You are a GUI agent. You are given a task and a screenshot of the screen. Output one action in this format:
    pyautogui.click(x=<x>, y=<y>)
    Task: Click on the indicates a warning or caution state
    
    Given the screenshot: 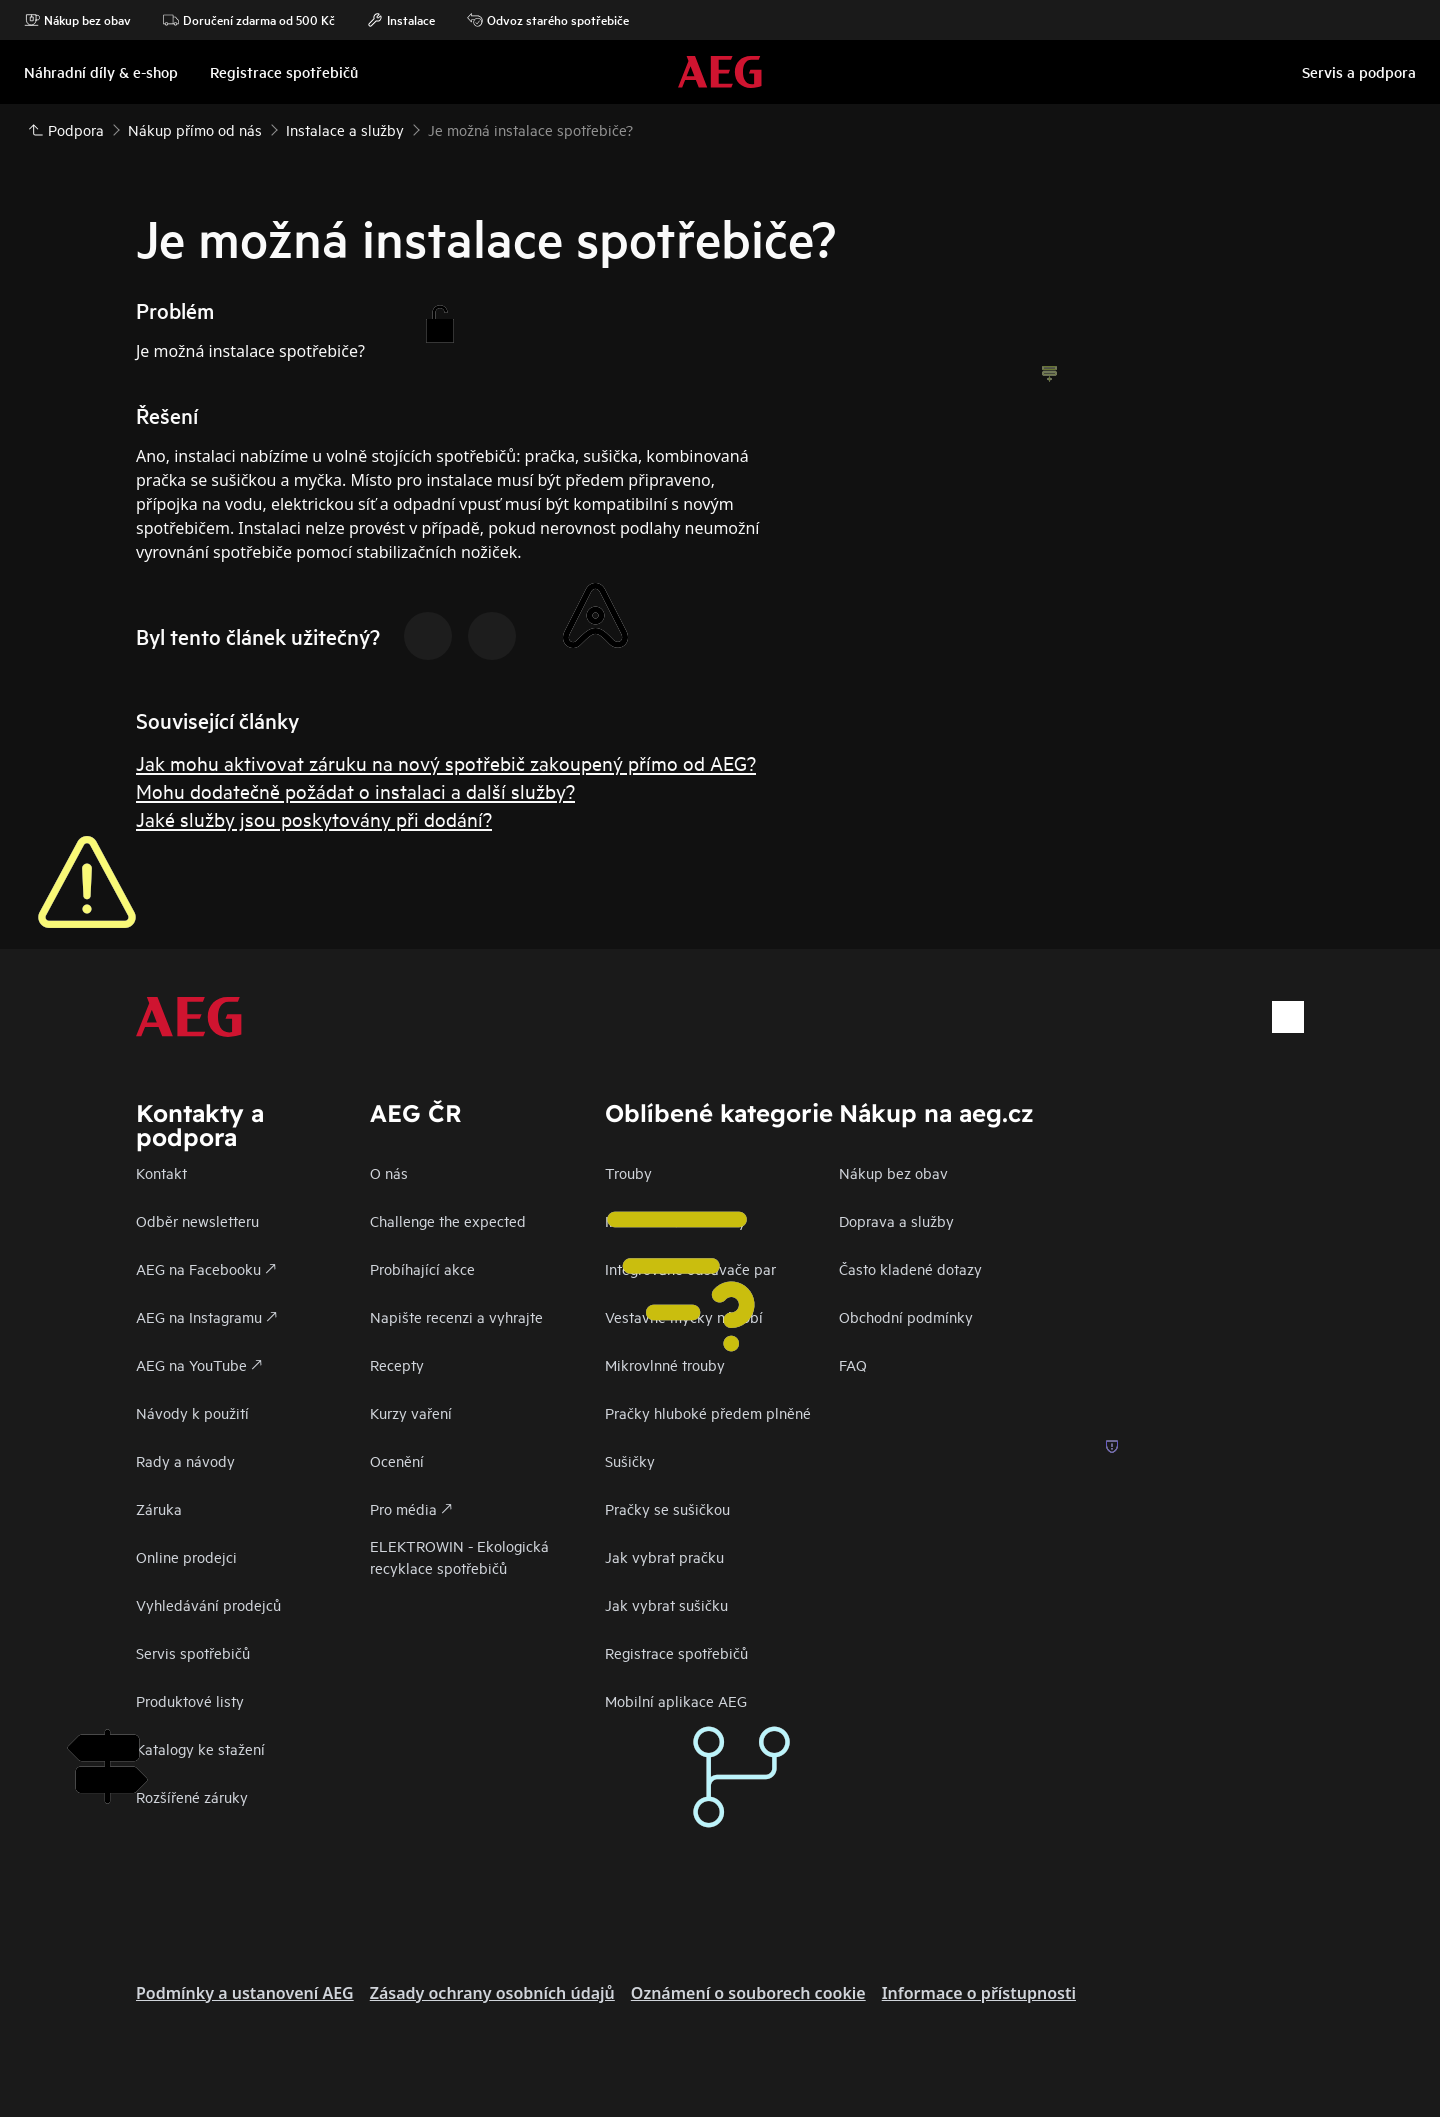 What is the action you would take?
    pyautogui.click(x=87, y=882)
    